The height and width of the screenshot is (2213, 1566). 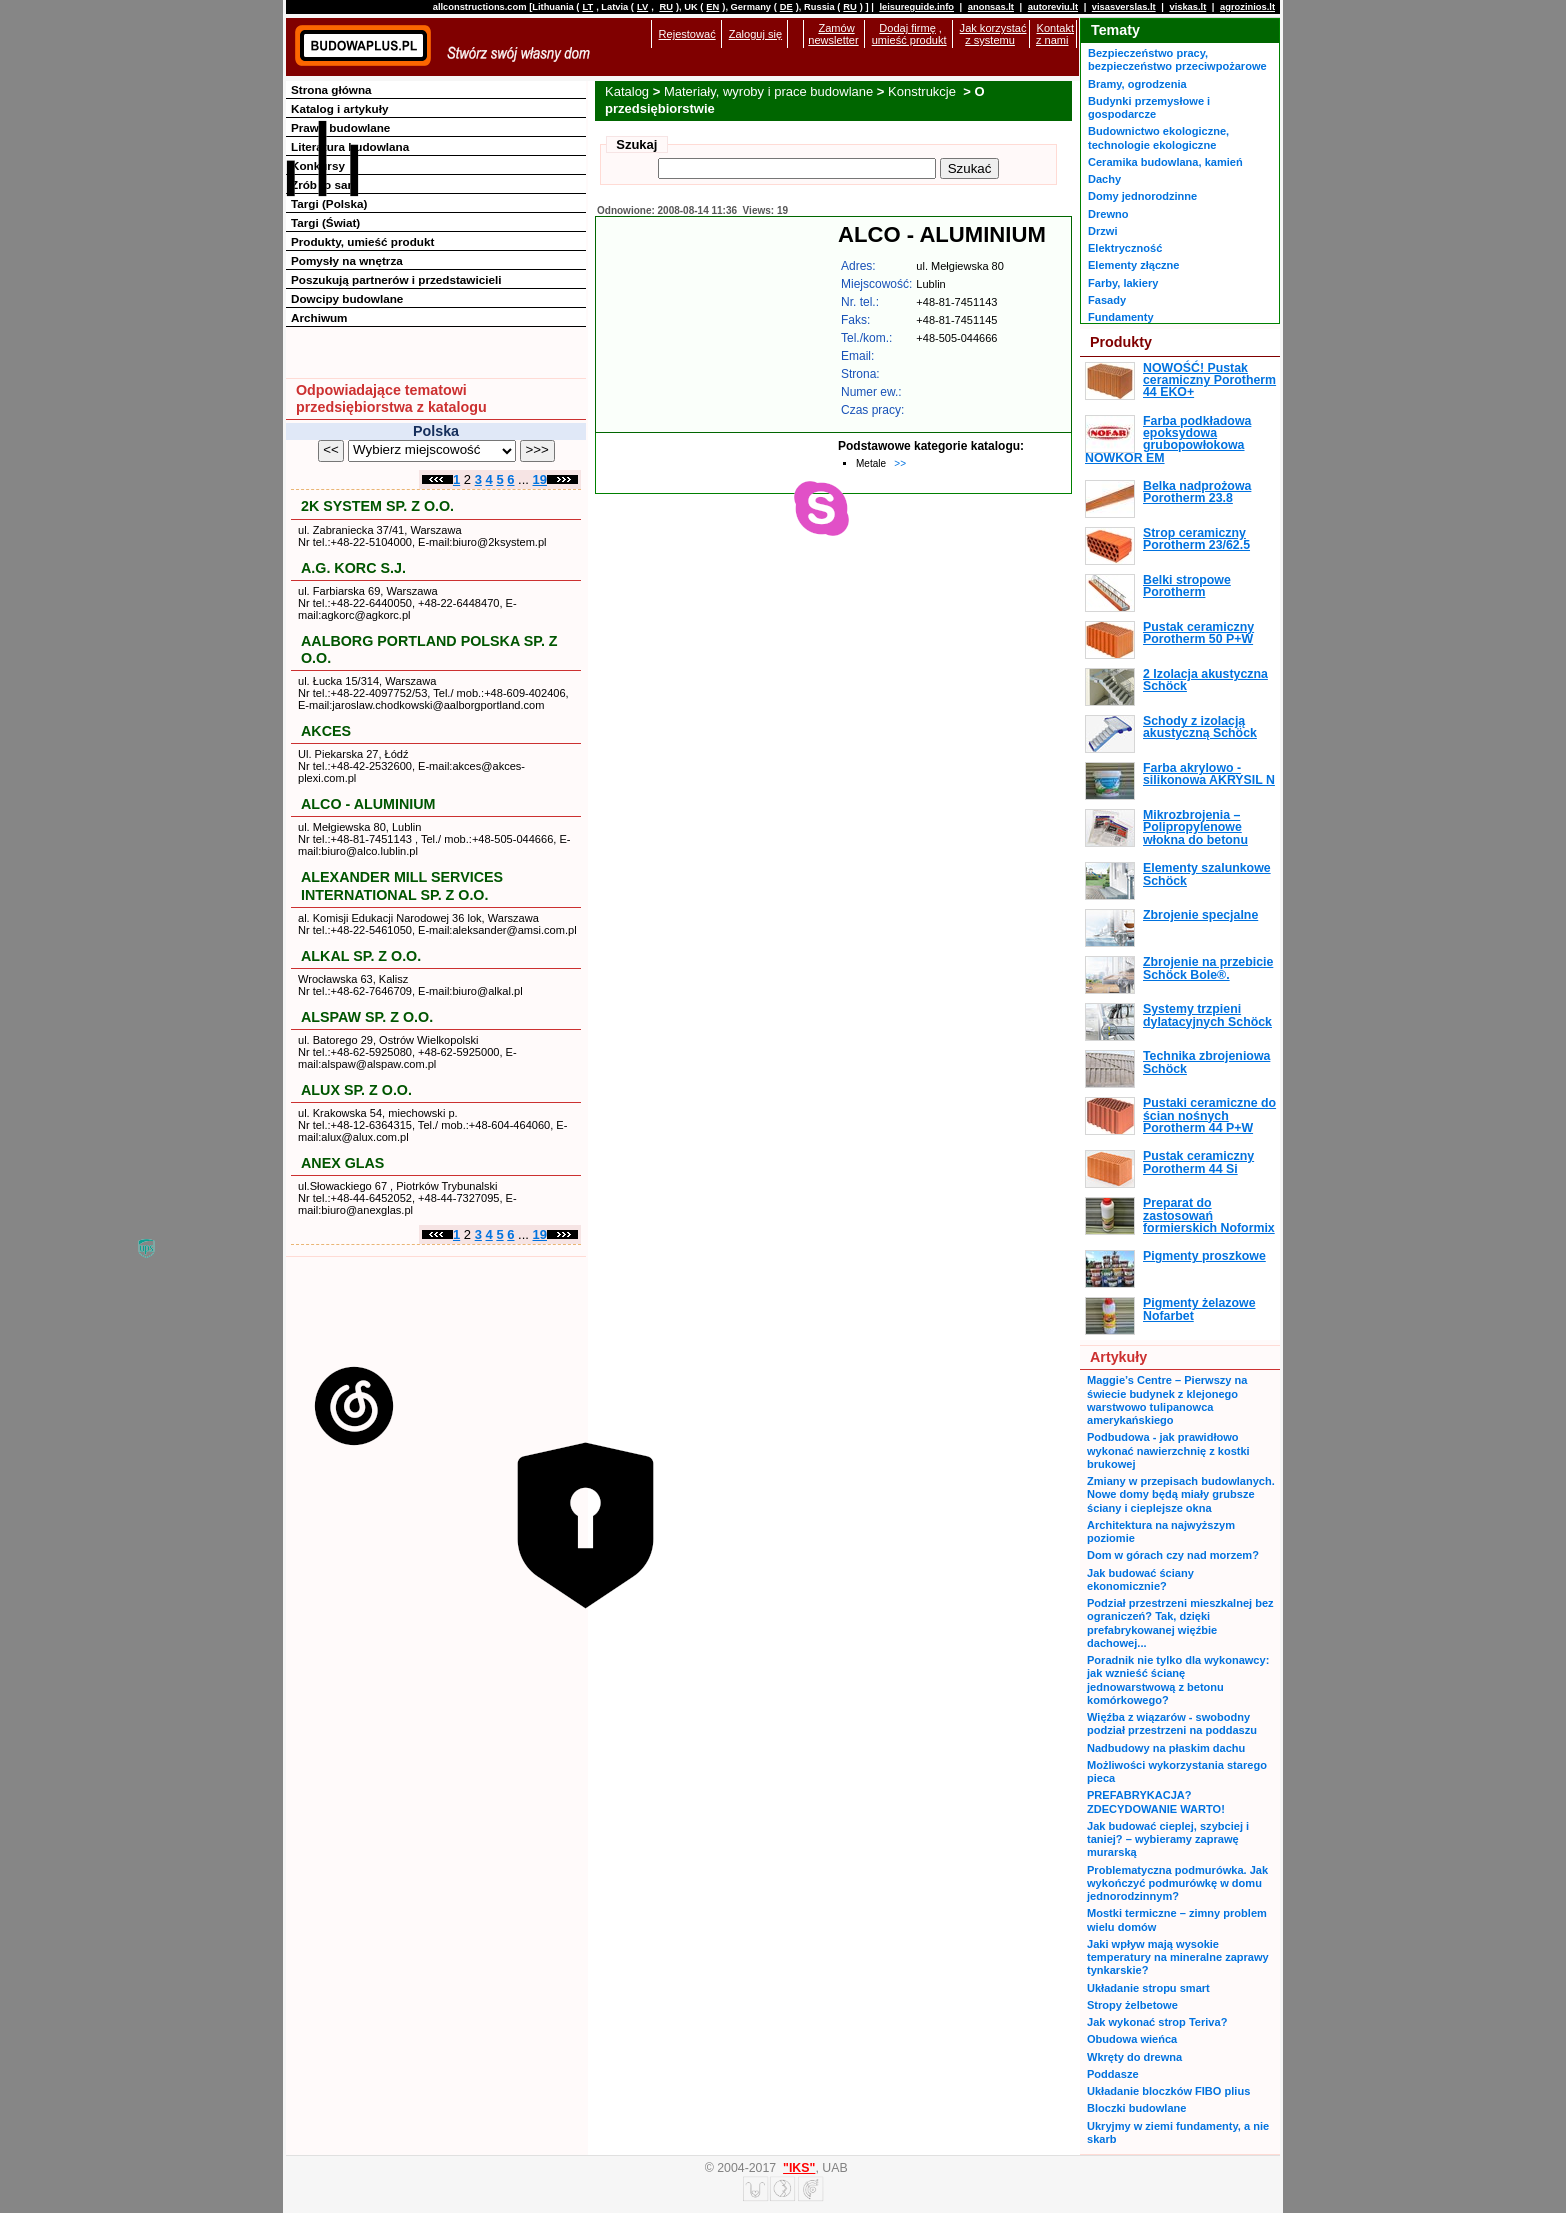 What do you see at coordinates (585, 1525) in the screenshot?
I see `access security or privacy settings` at bounding box center [585, 1525].